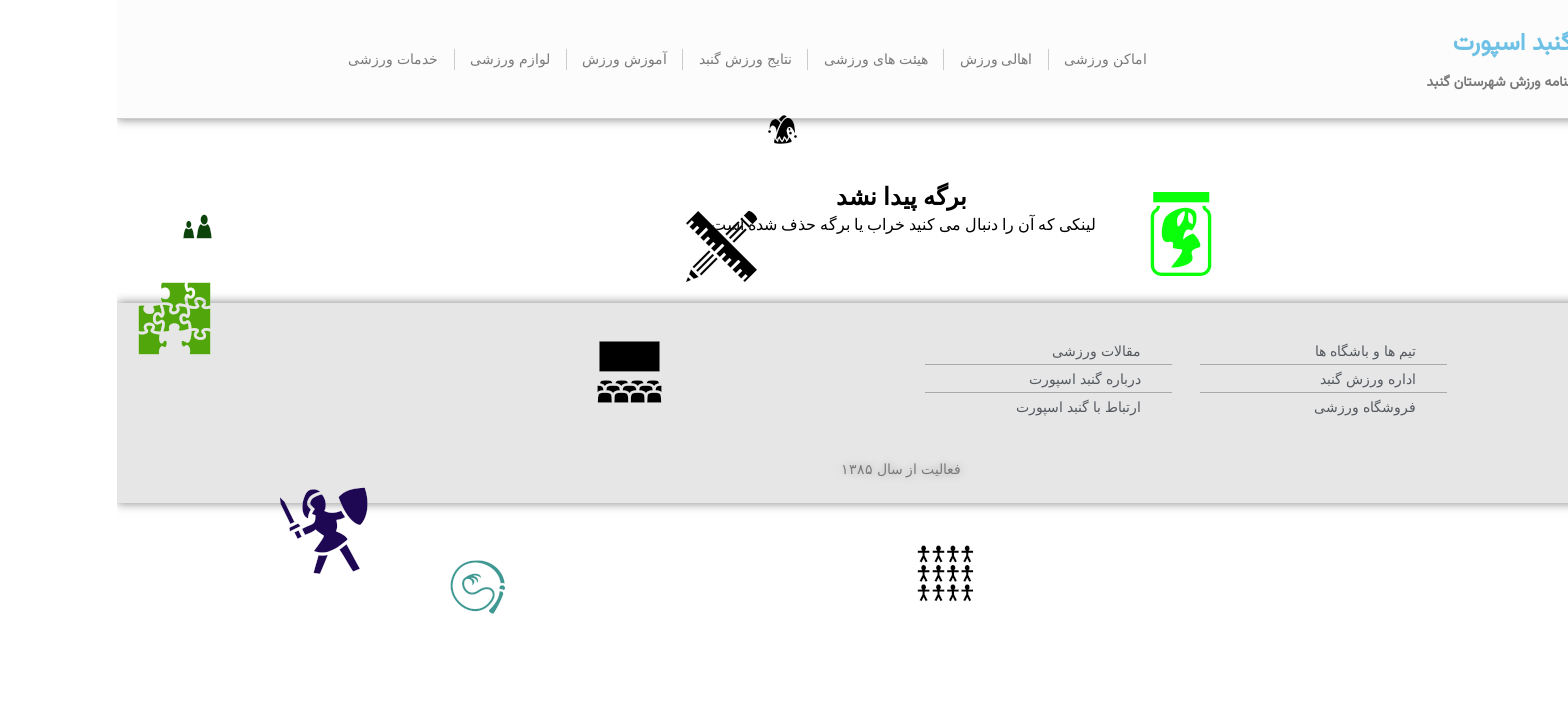 This screenshot has height=720, width=1568. I want to click on collect or capture a shadow creature, so click(1181, 234).